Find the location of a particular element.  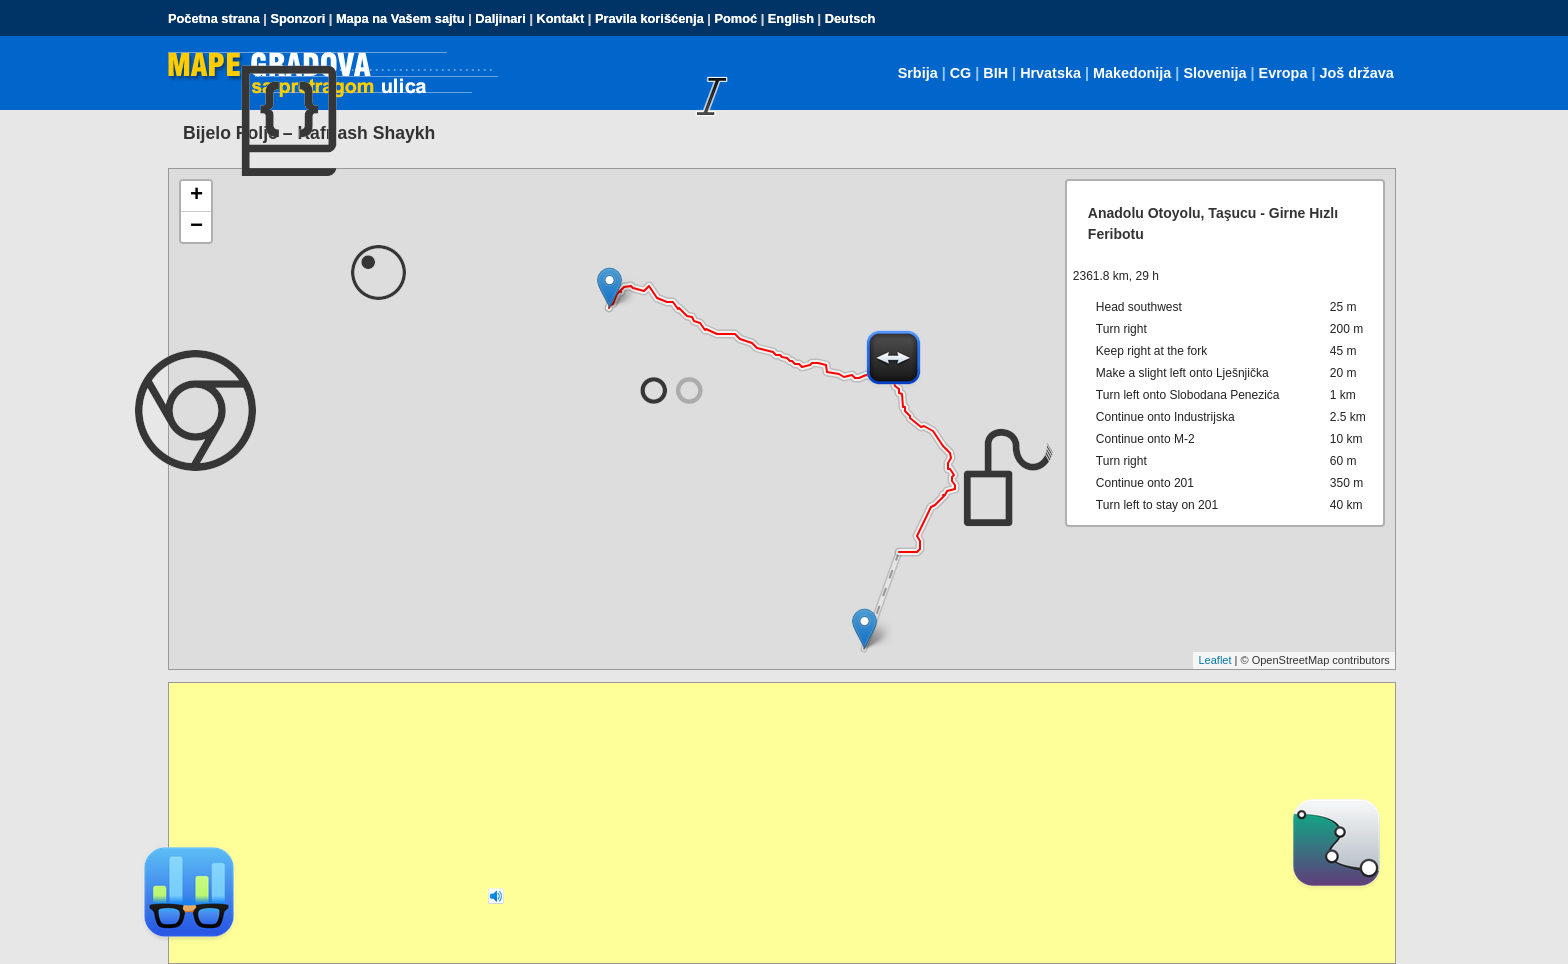

open google chrome browser is located at coordinates (195, 410).